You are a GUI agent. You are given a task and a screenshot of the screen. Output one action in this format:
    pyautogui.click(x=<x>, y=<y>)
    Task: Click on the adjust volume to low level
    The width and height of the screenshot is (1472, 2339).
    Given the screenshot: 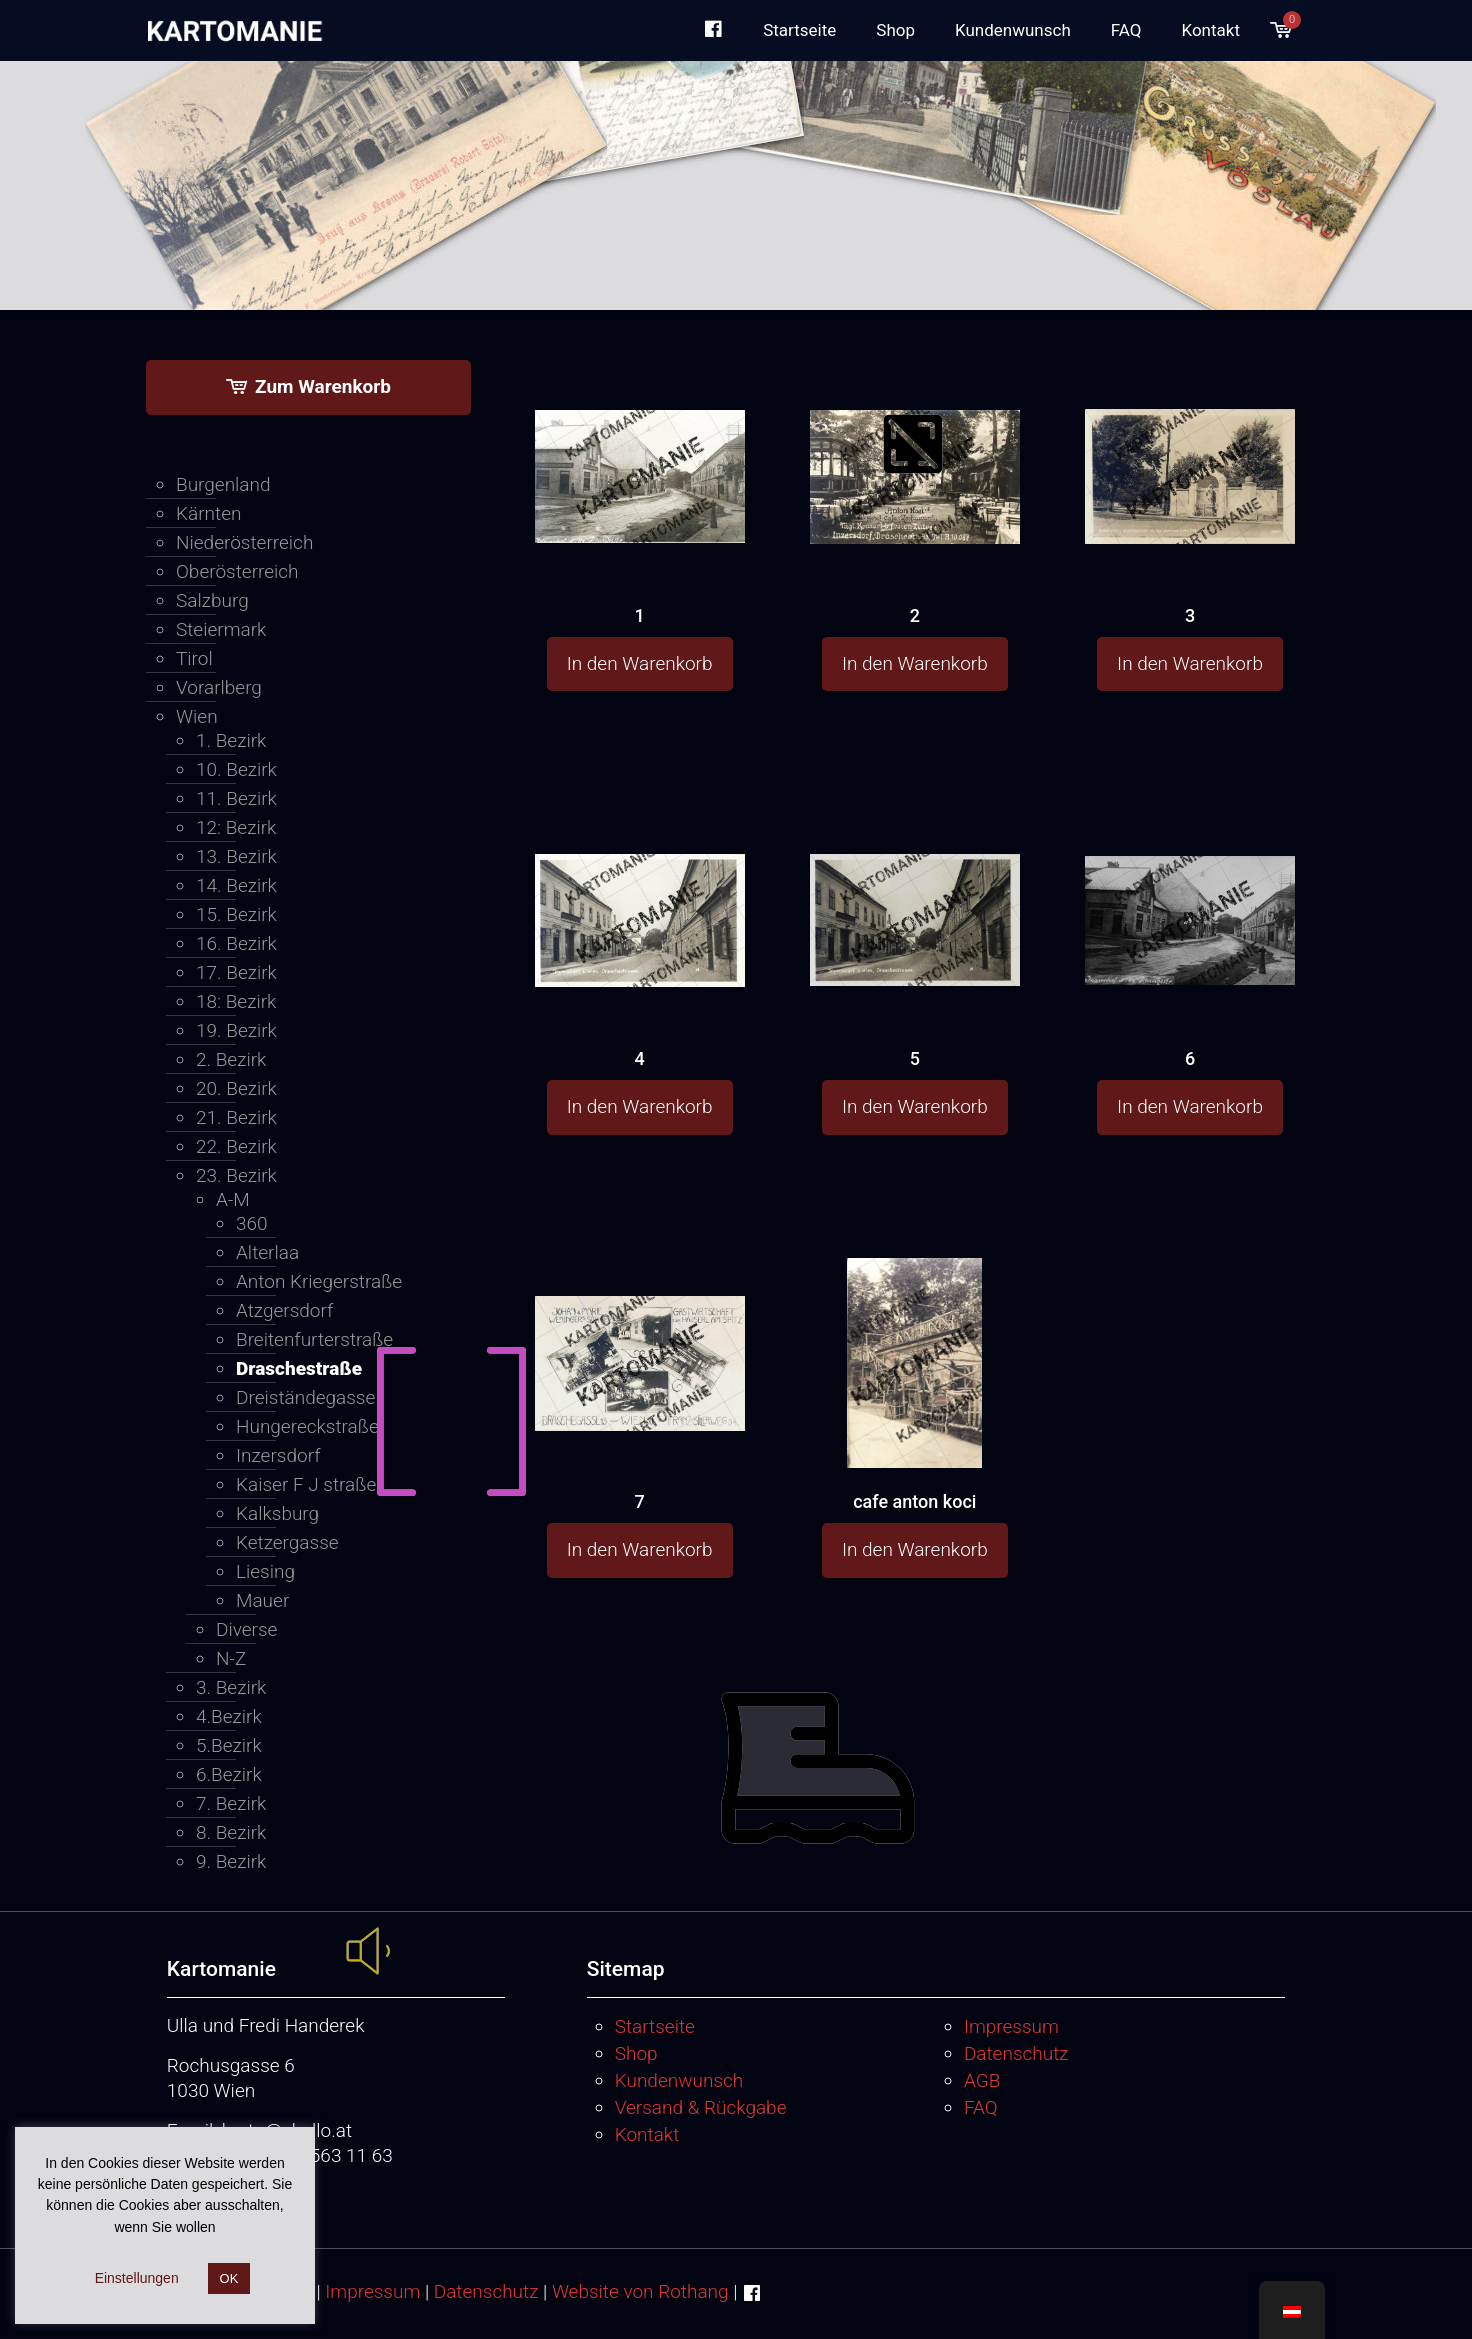 What is the action you would take?
    pyautogui.click(x=372, y=1951)
    